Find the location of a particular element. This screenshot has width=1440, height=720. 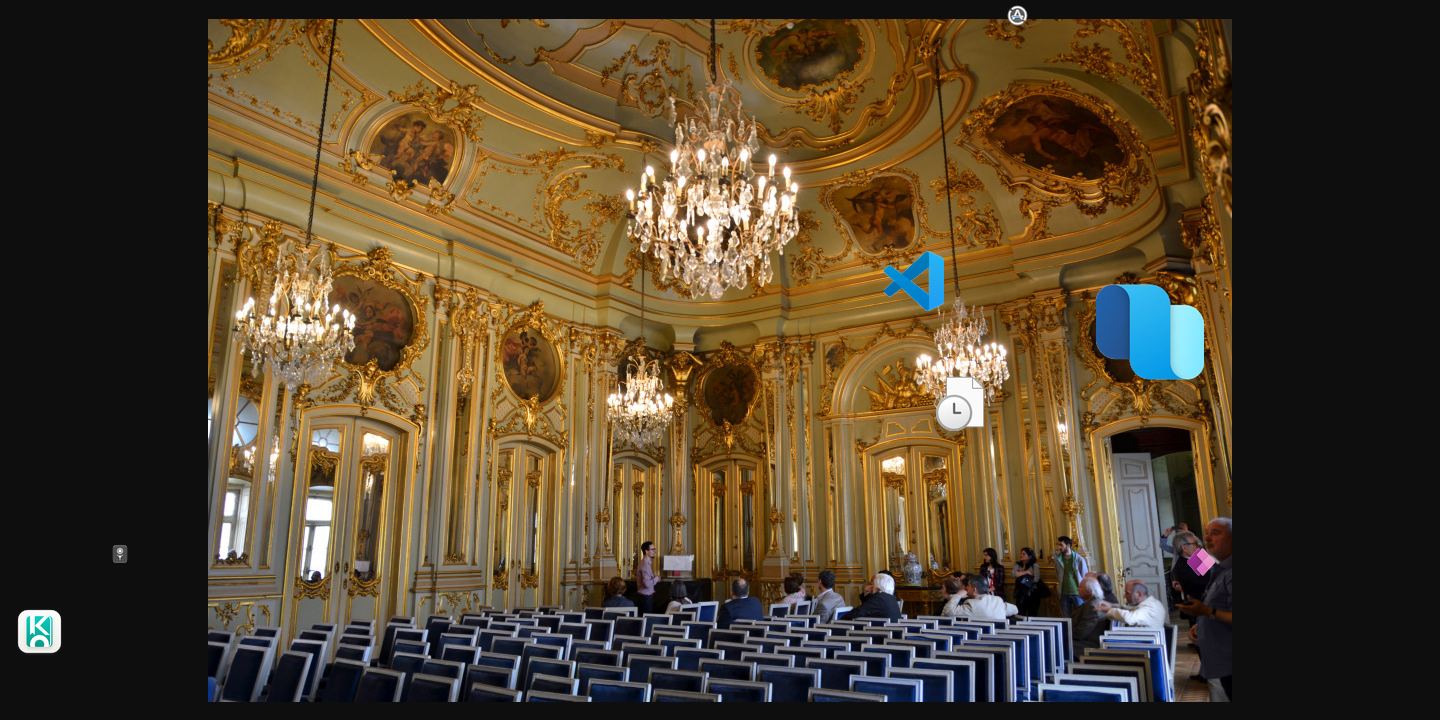

open Microsoft Power Apps is located at coordinates (1201, 562).